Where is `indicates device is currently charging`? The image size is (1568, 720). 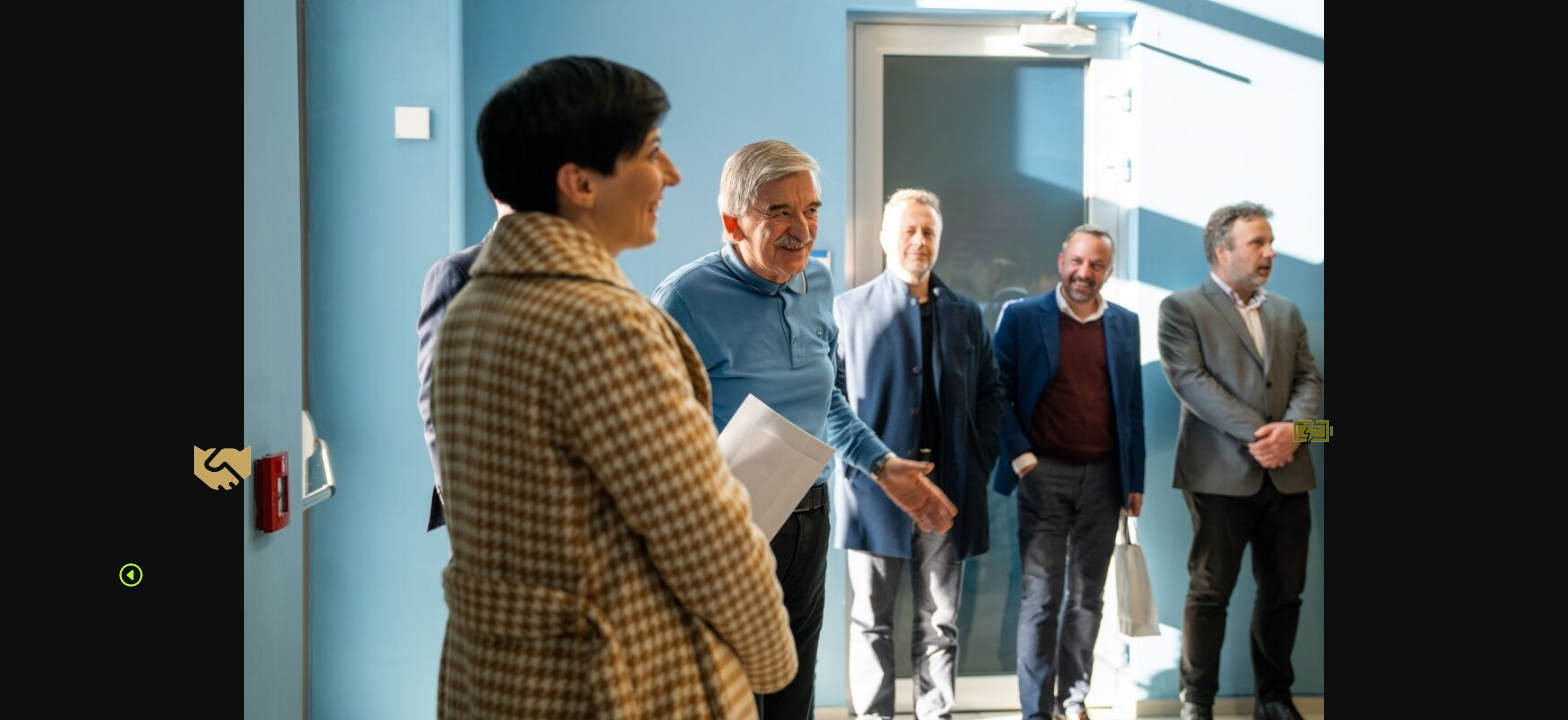
indicates device is currently charging is located at coordinates (1313, 431).